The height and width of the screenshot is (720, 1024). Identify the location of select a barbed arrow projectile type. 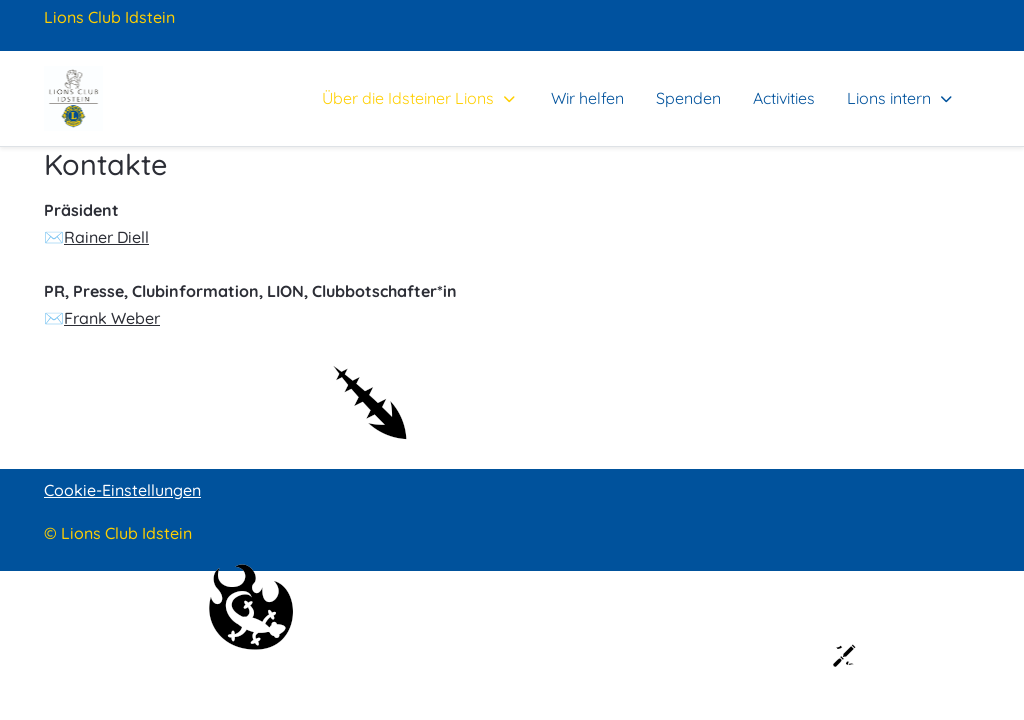
(369, 402).